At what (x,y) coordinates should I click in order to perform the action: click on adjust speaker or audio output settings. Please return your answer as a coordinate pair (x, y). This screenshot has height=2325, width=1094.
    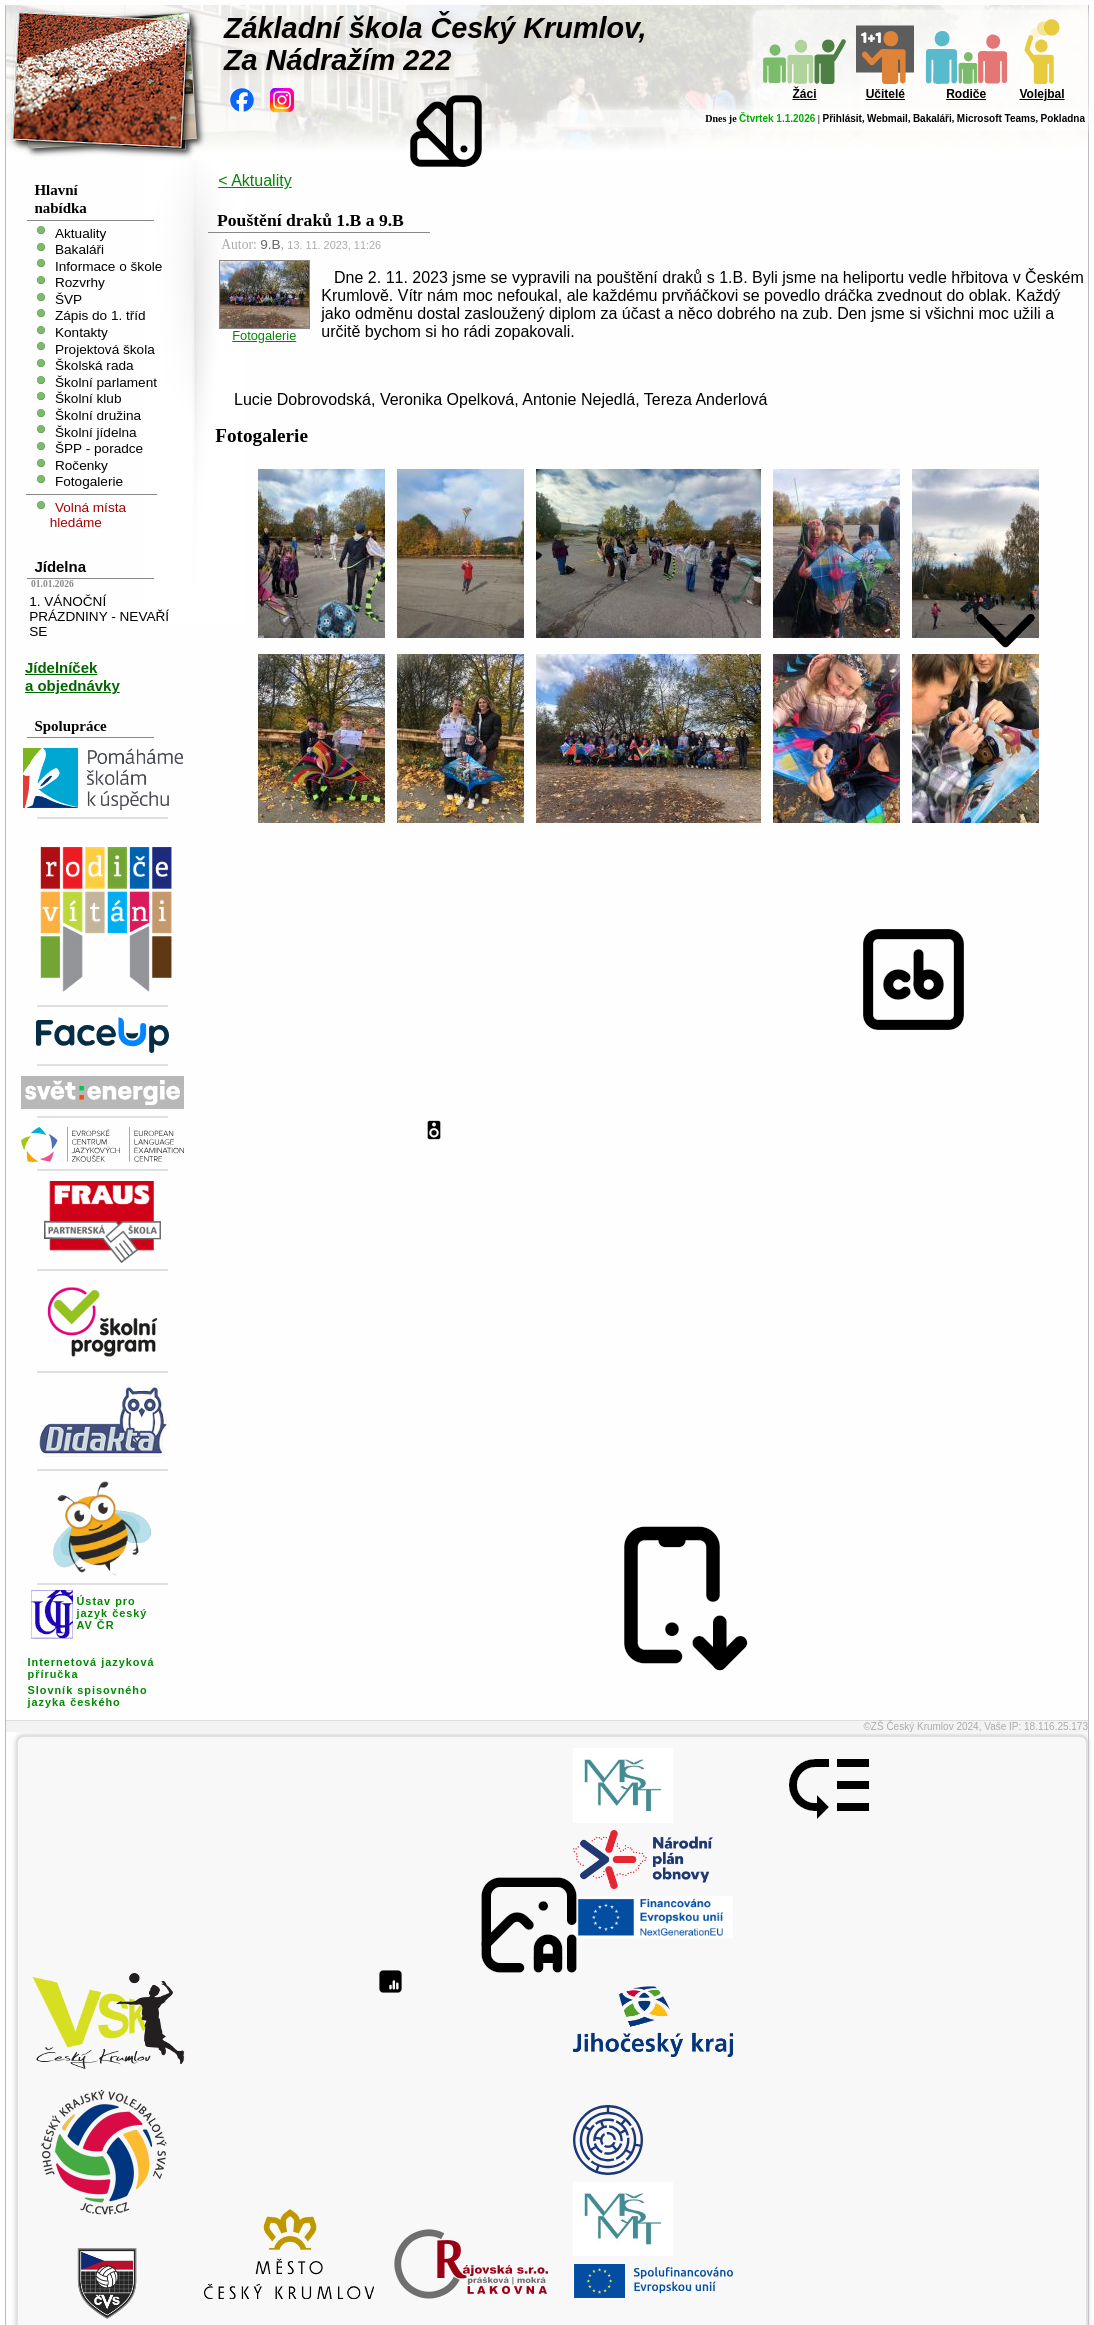
    Looking at the image, I should click on (434, 1130).